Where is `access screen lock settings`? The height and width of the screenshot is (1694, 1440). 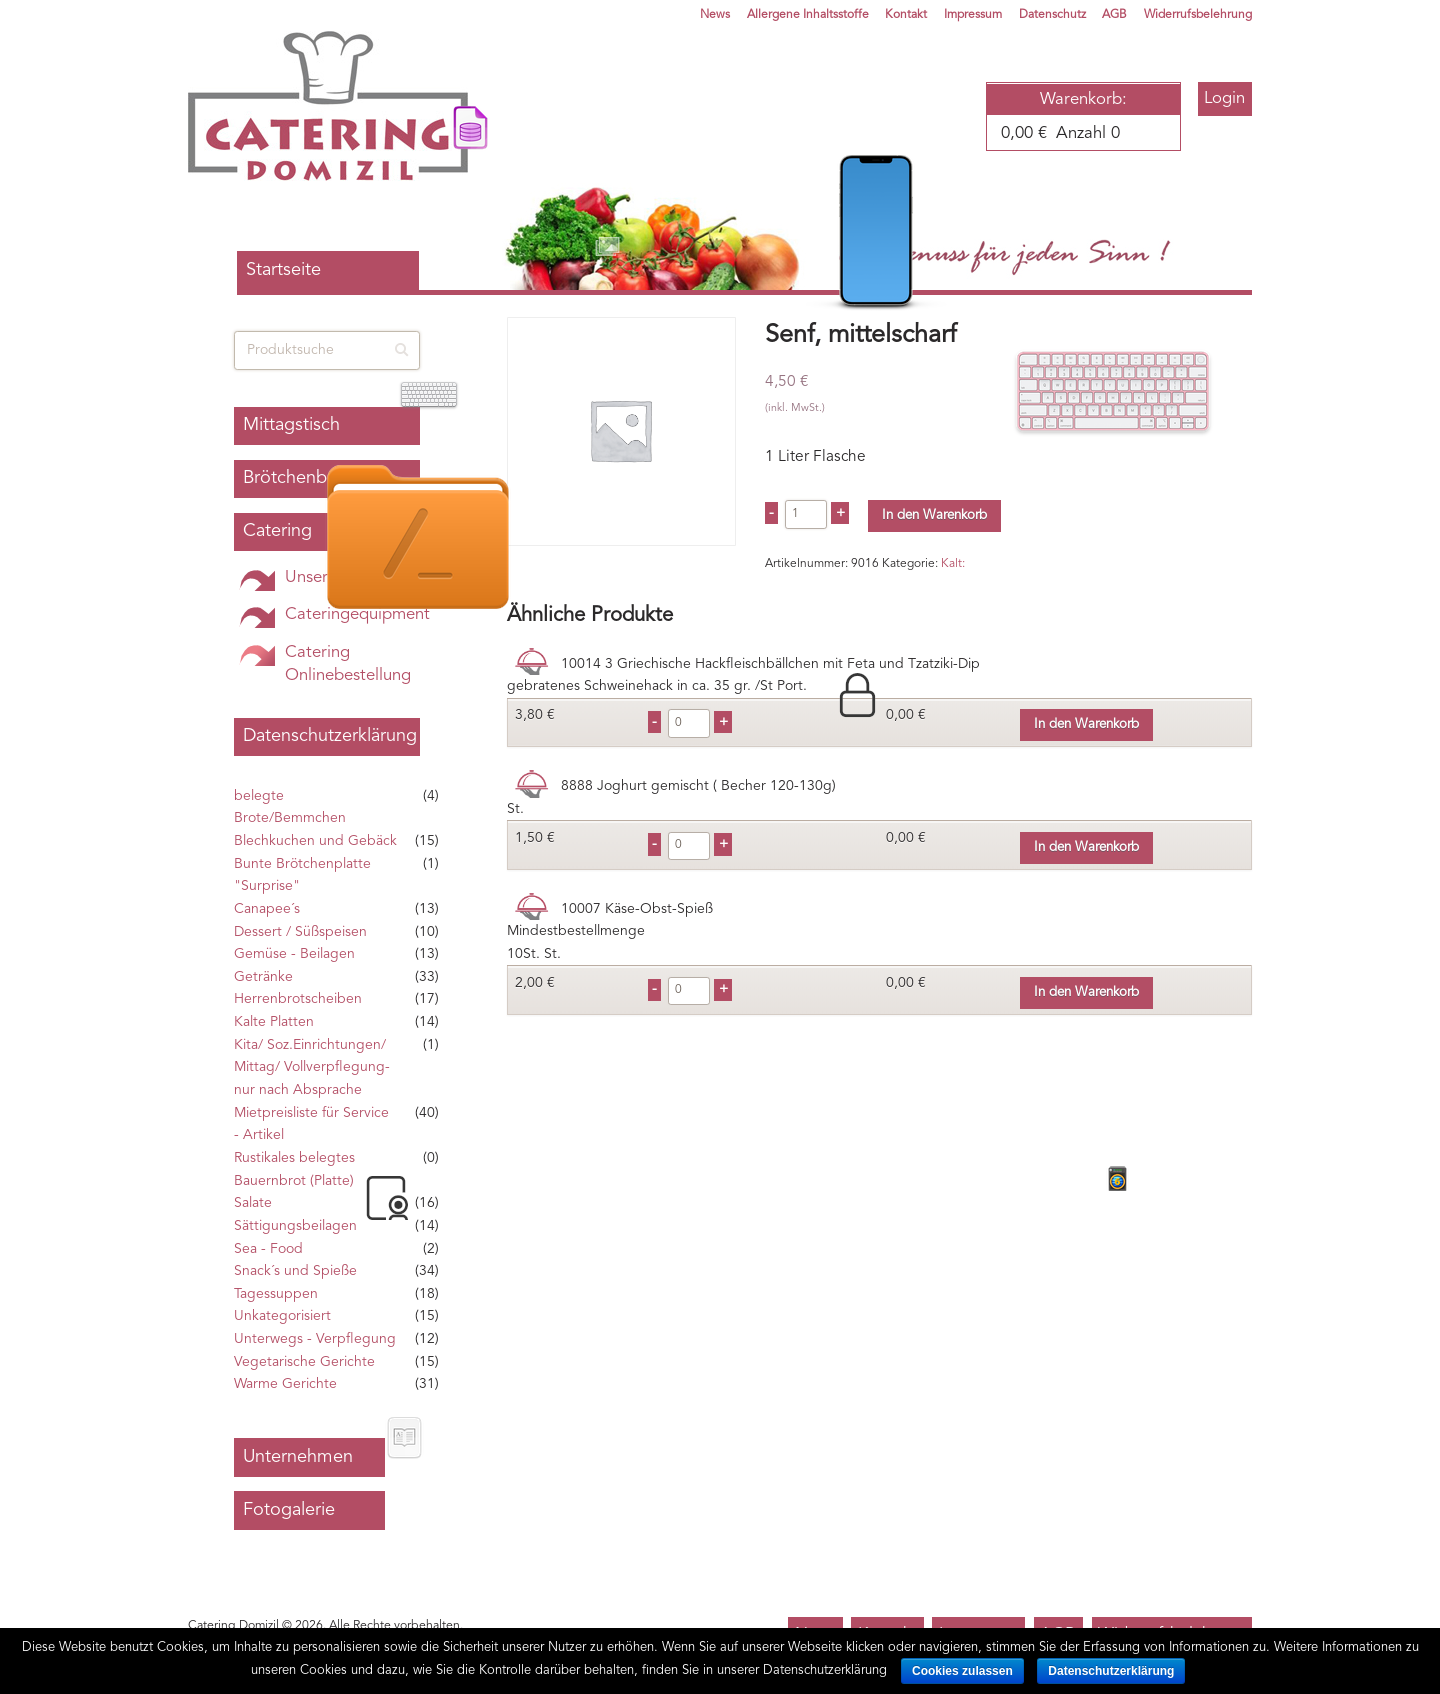
access screen lock settings is located at coordinates (857, 696).